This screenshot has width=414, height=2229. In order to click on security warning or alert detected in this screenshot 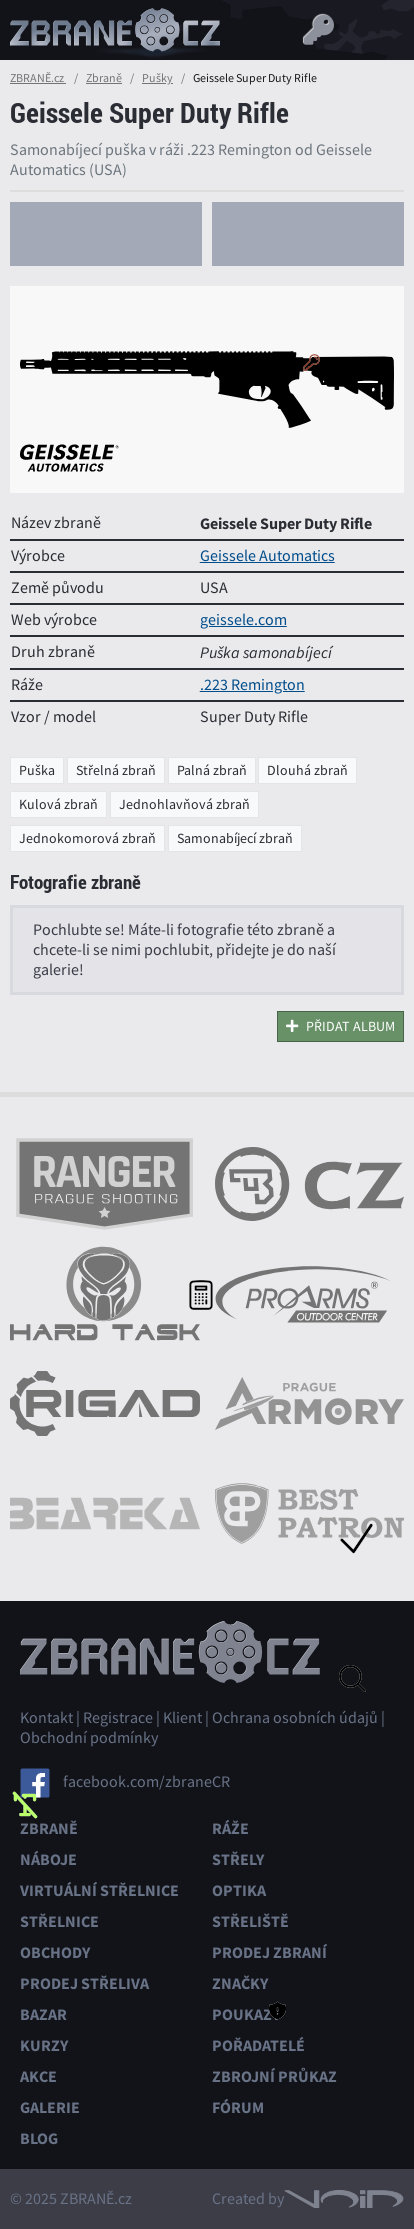, I will do `click(277, 2010)`.